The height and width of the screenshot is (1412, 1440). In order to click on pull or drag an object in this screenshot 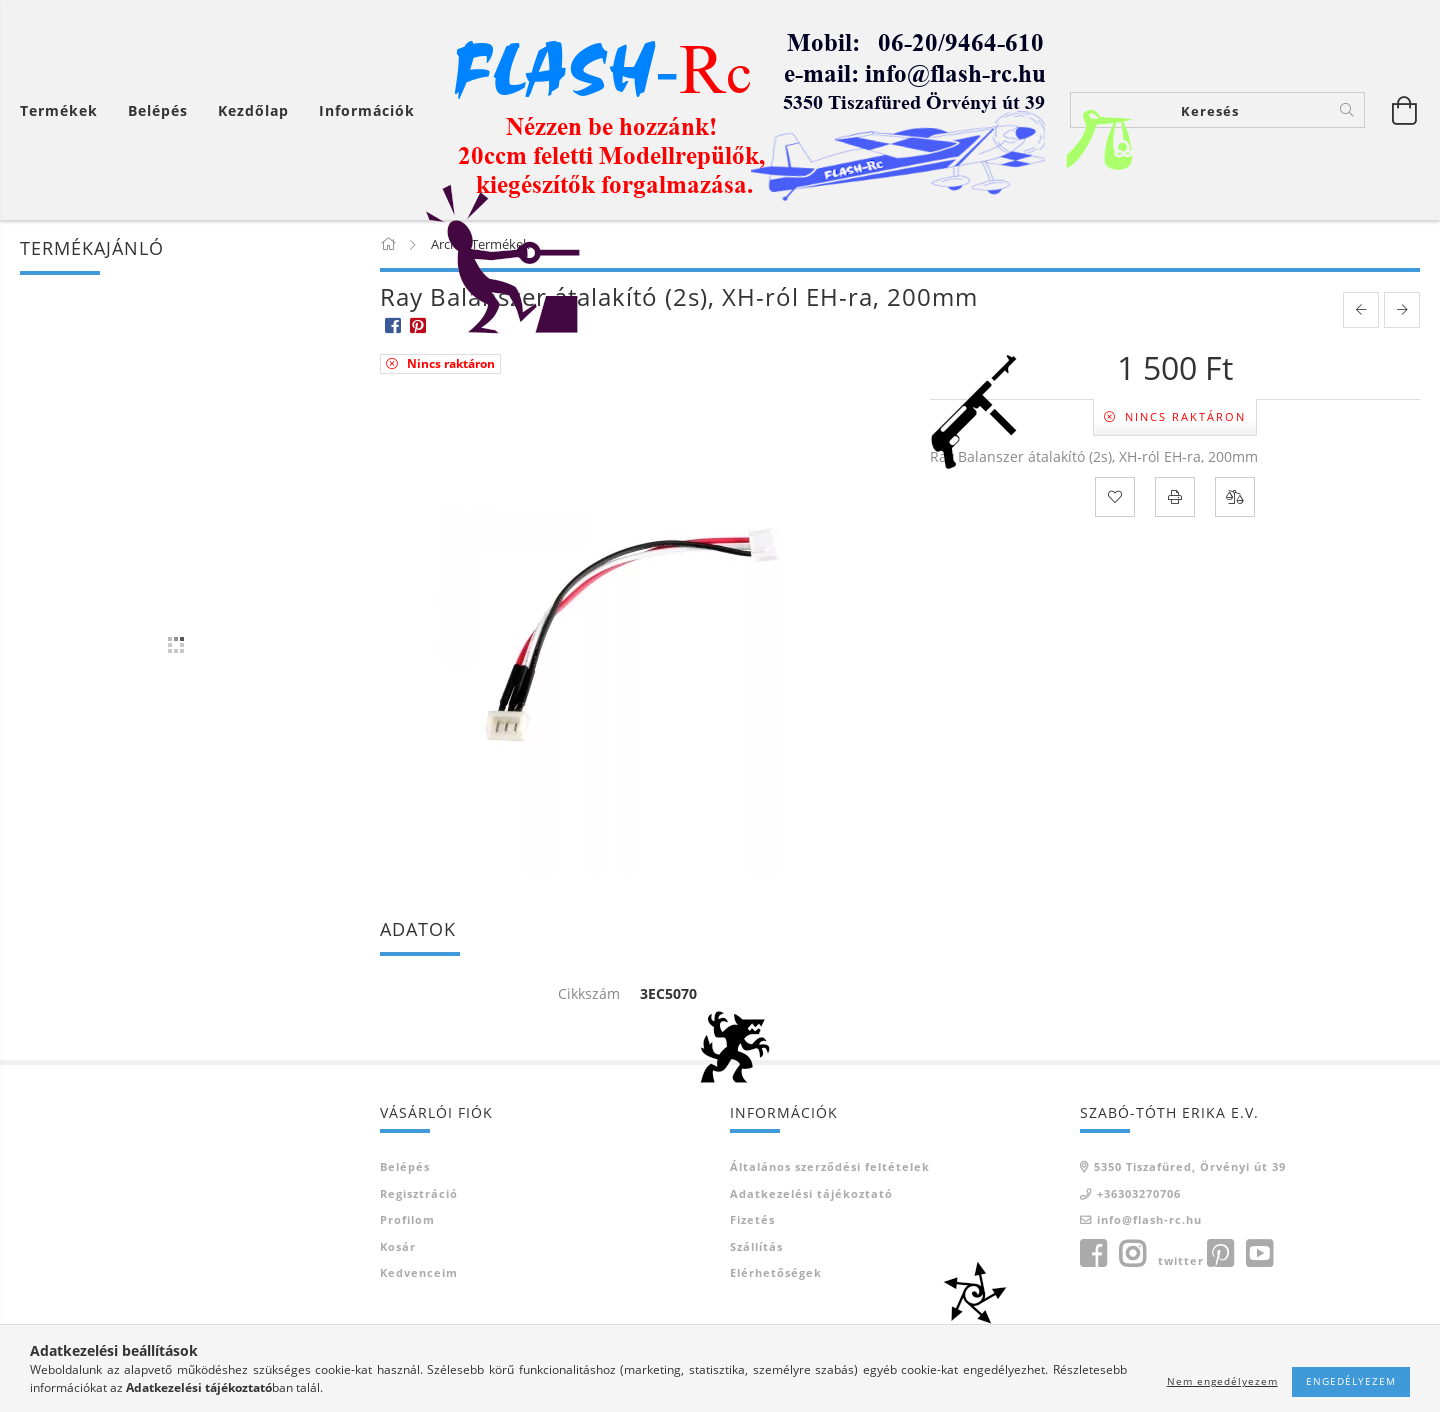, I will do `click(504, 254)`.